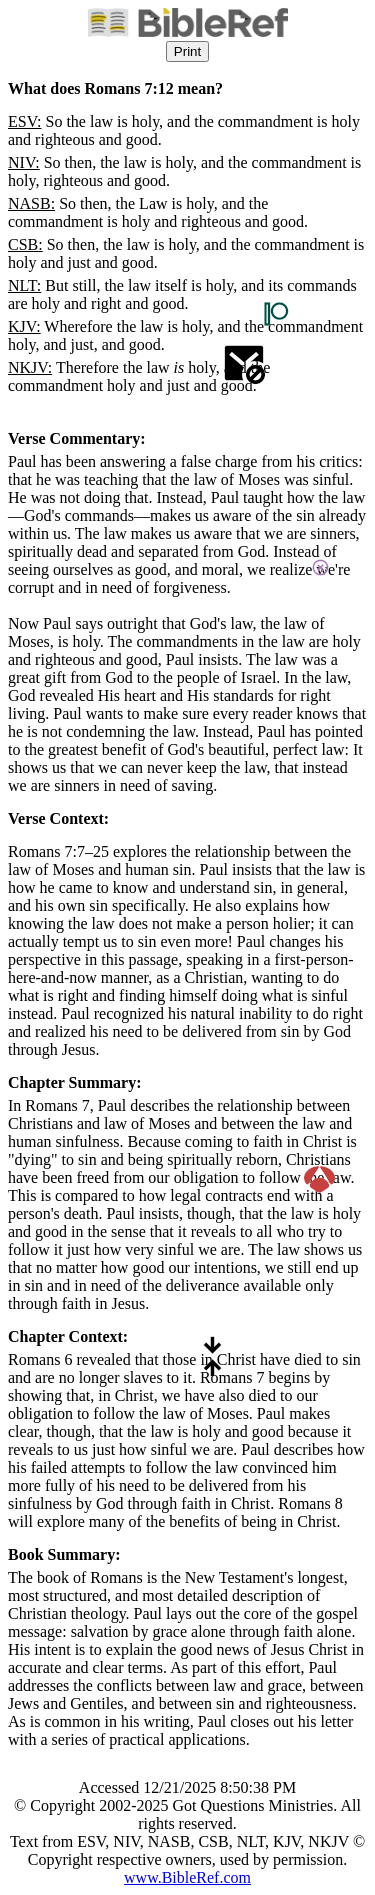 This screenshot has height=1895, width=375. What do you see at coordinates (320, 567) in the screenshot?
I see `close or dismiss a dialog` at bounding box center [320, 567].